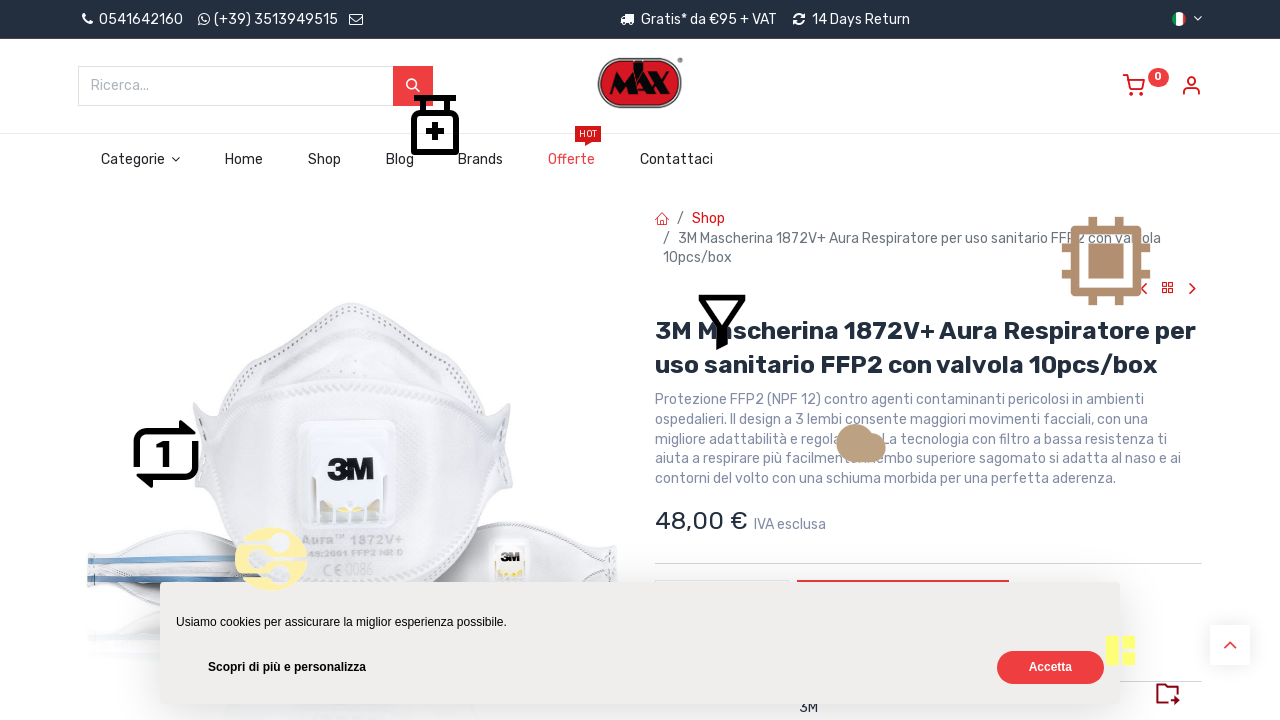 Image resolution: width=1280 pixels, height=720 pixels. What do you see at coordinates (861, 442) in the screenshot?
I see `indicates cloudy weather conditions` at bounding box center [861, 442].